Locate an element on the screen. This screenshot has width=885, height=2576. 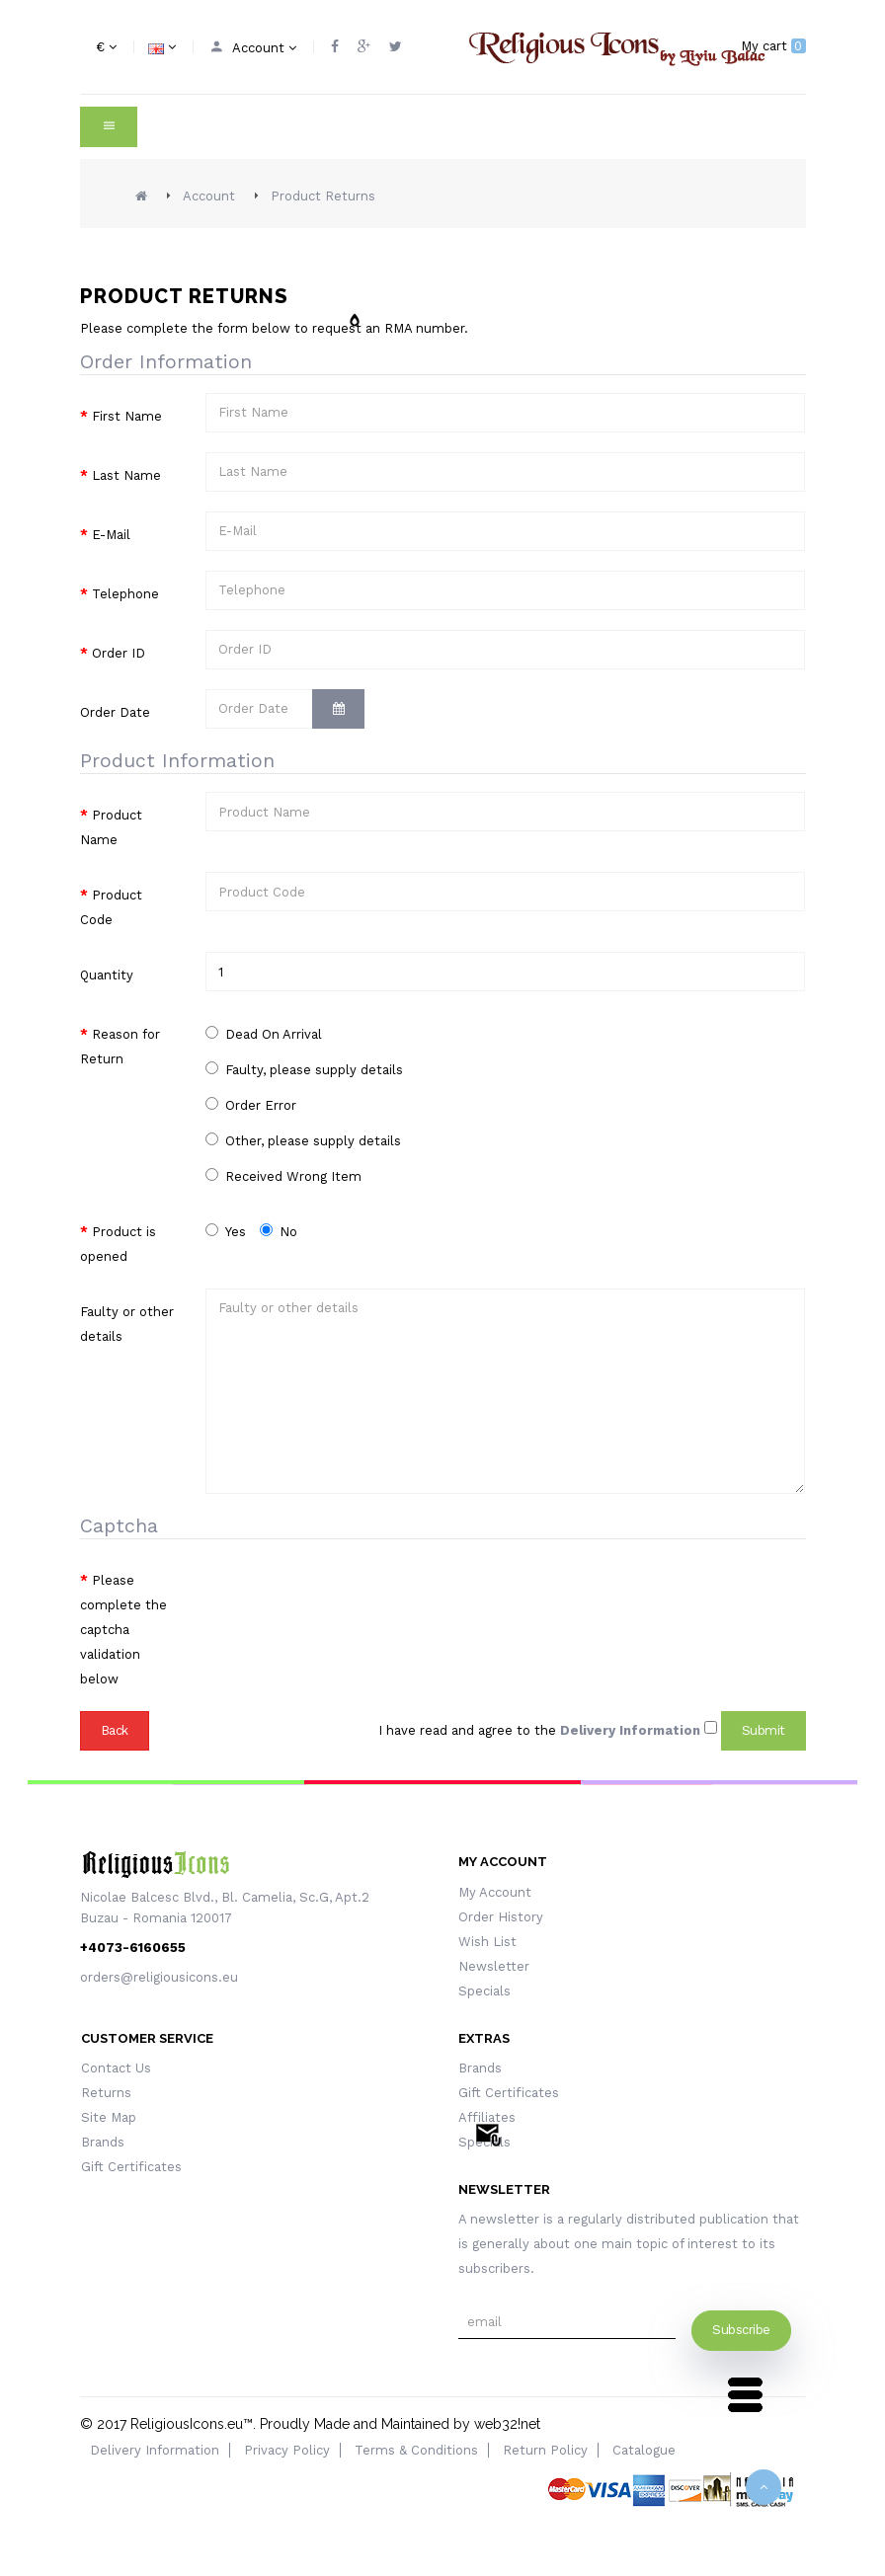
attach a file to an email is located at coordinates (488, 2135).